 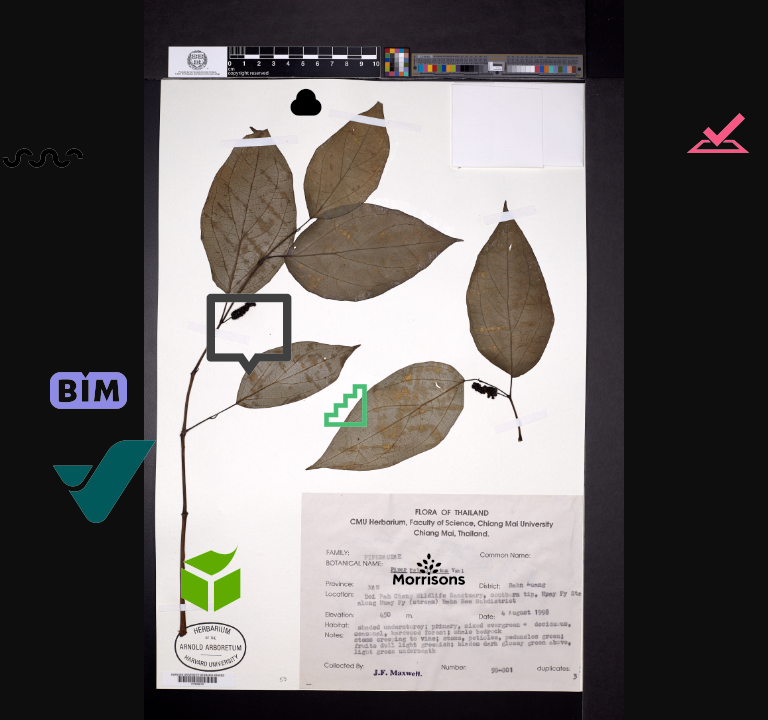 I want to click on open the BIM store app, so click(x=88, y=390).